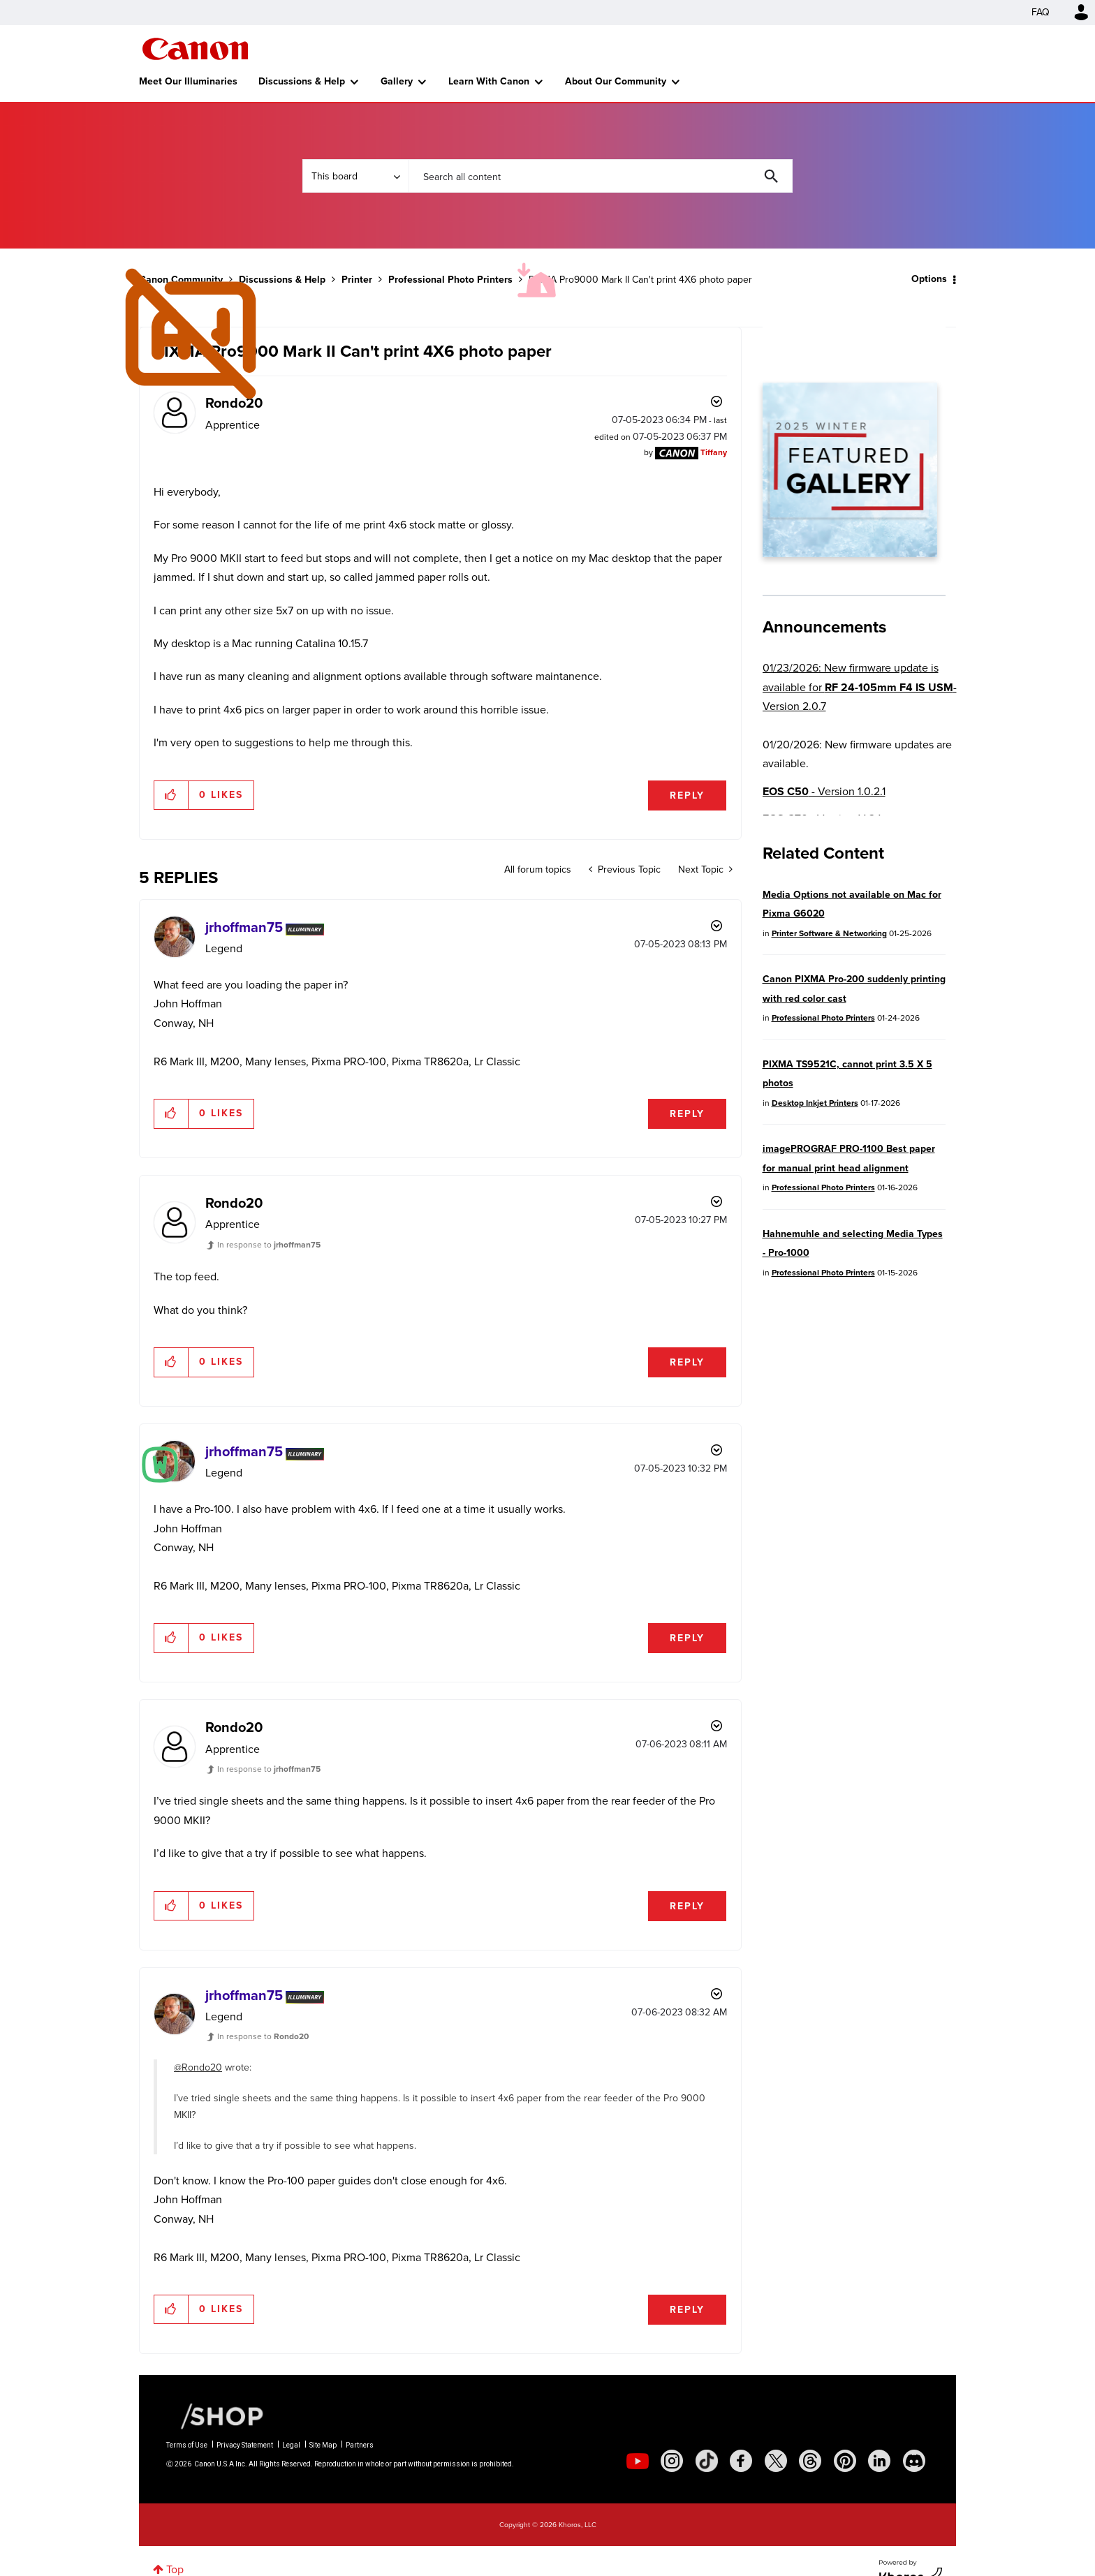 The image size is (1095, 2576). What do you see at coordinates (191, 334) in the screenshot?
I see `disable advertisements` at bounding box center [191, 334].